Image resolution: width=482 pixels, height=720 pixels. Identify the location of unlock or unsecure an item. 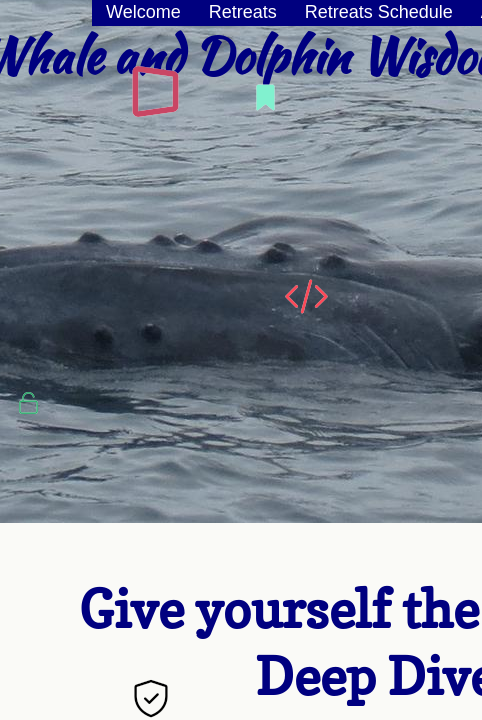
(28, 403).